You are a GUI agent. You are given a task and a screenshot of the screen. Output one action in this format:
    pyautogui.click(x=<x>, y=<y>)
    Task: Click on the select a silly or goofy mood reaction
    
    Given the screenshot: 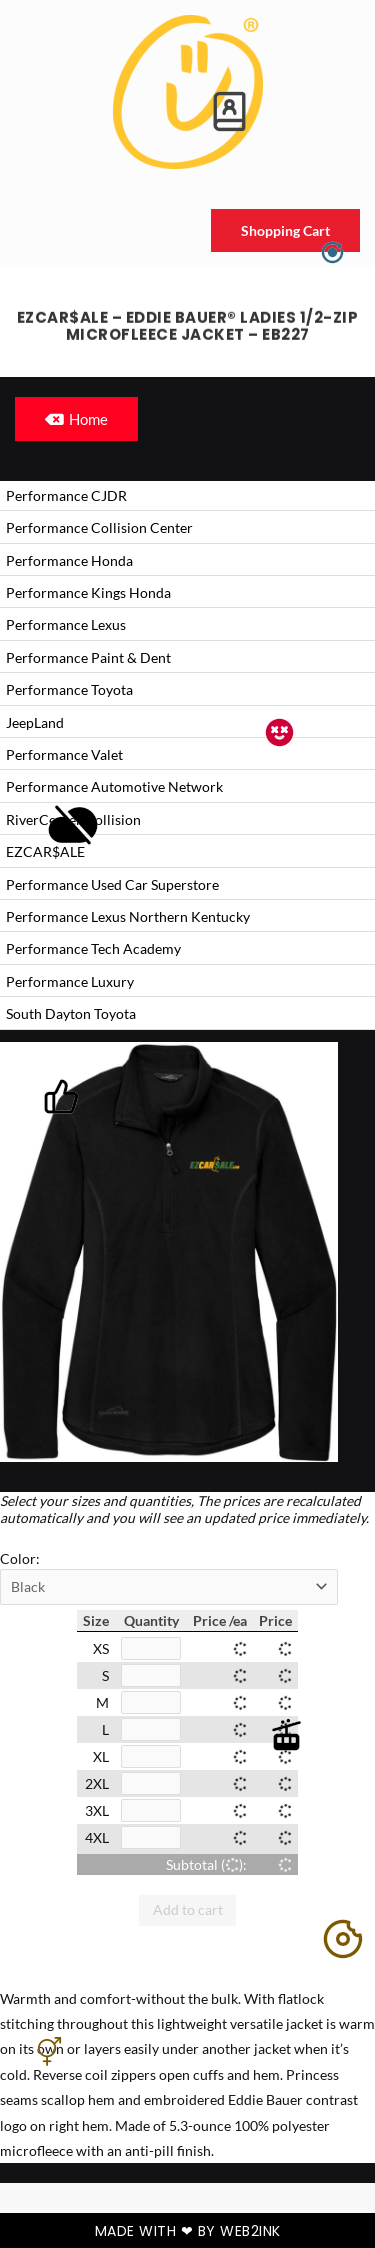 What is the action you would take?
    pyautogui.click(x=279, y=732)
    